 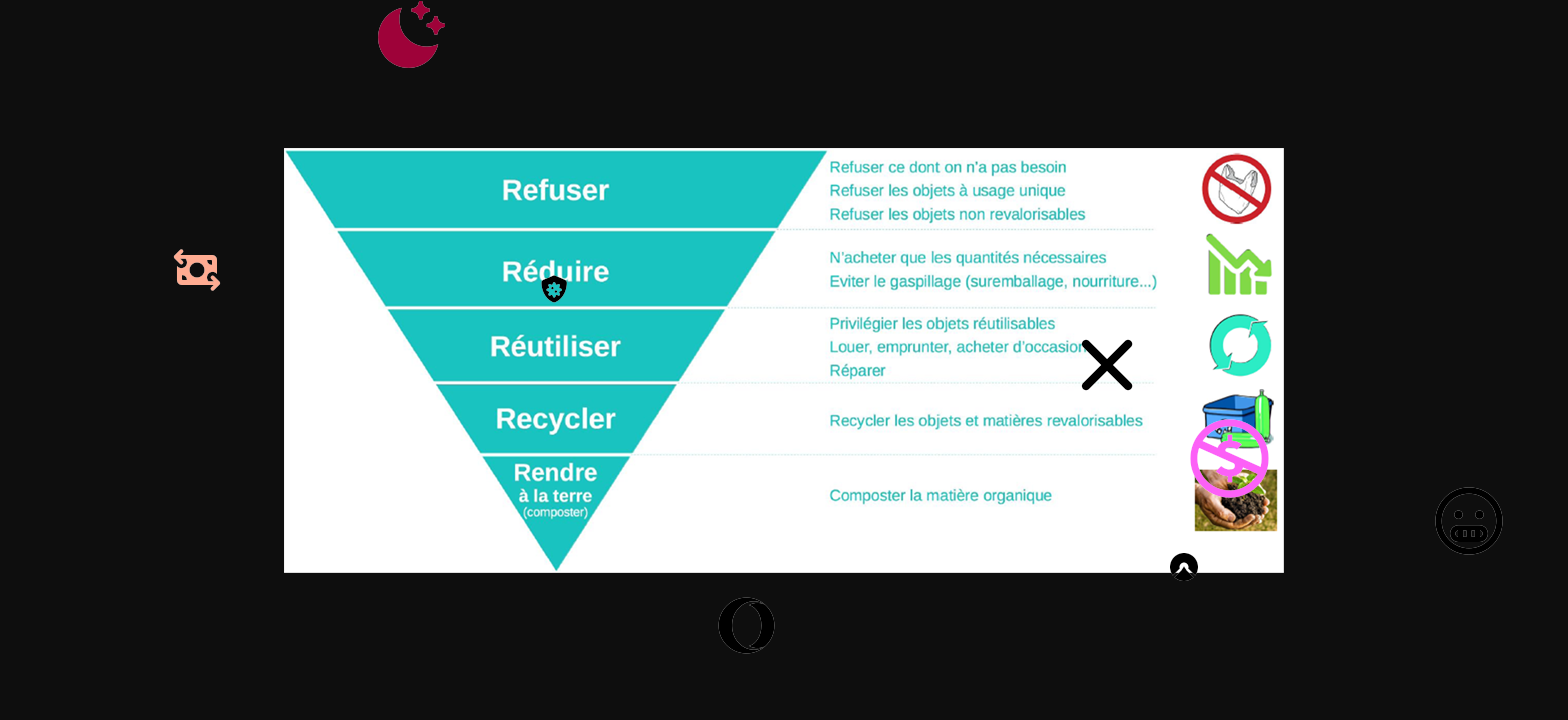 I want to click on close or dismiss a dialog, so click(x=1107, y=365).